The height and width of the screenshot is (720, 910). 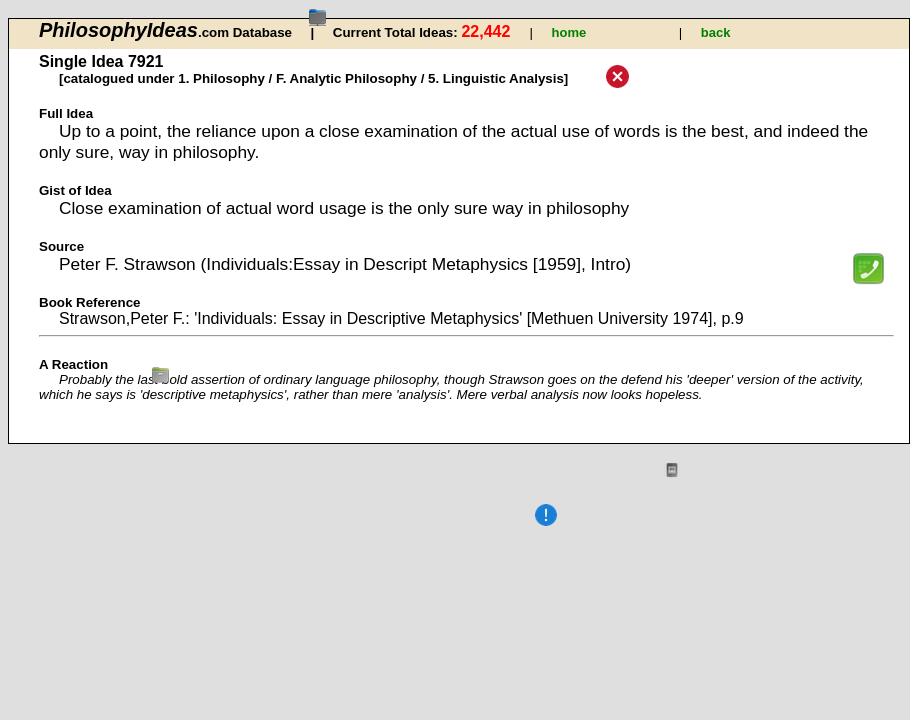 I want to click on open the phone calls app, so click(x=868, y=268).